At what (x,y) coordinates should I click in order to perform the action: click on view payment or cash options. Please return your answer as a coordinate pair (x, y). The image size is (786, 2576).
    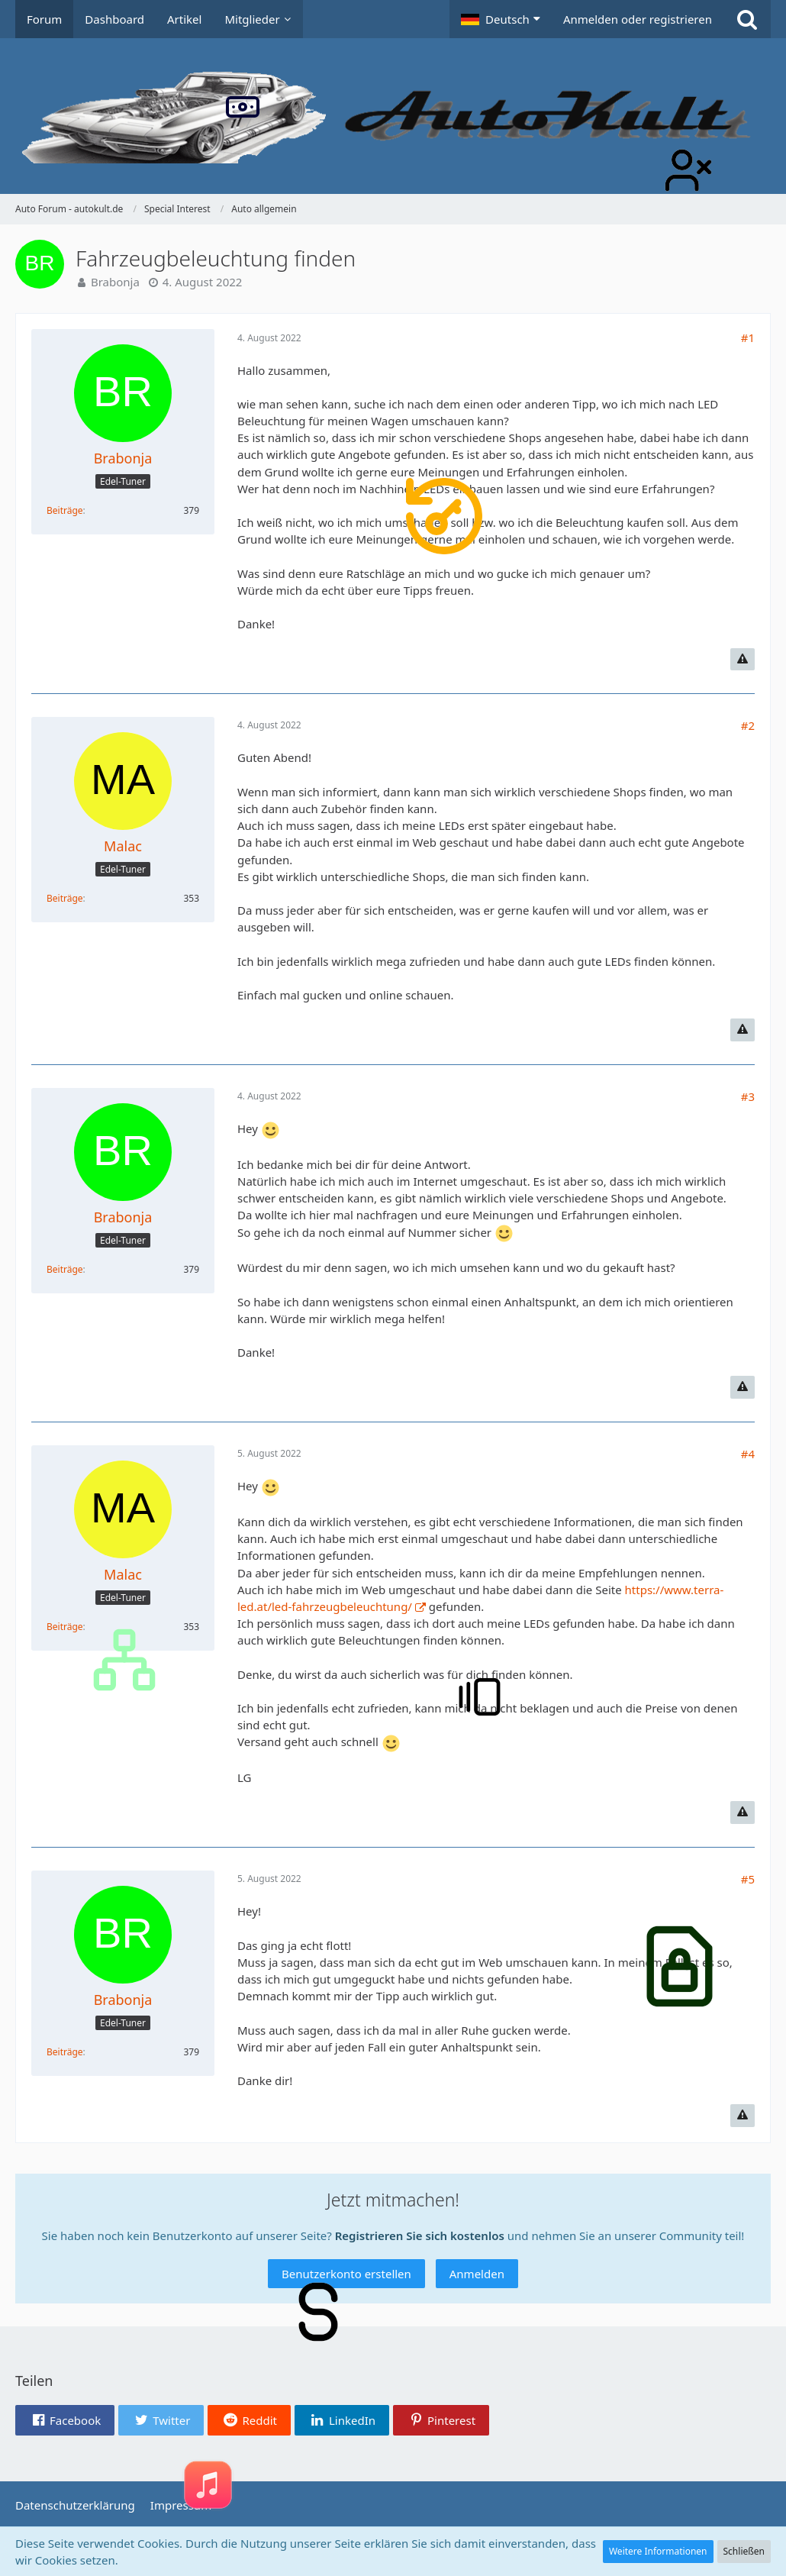
    Looking at the image, I should click on (243, 107).